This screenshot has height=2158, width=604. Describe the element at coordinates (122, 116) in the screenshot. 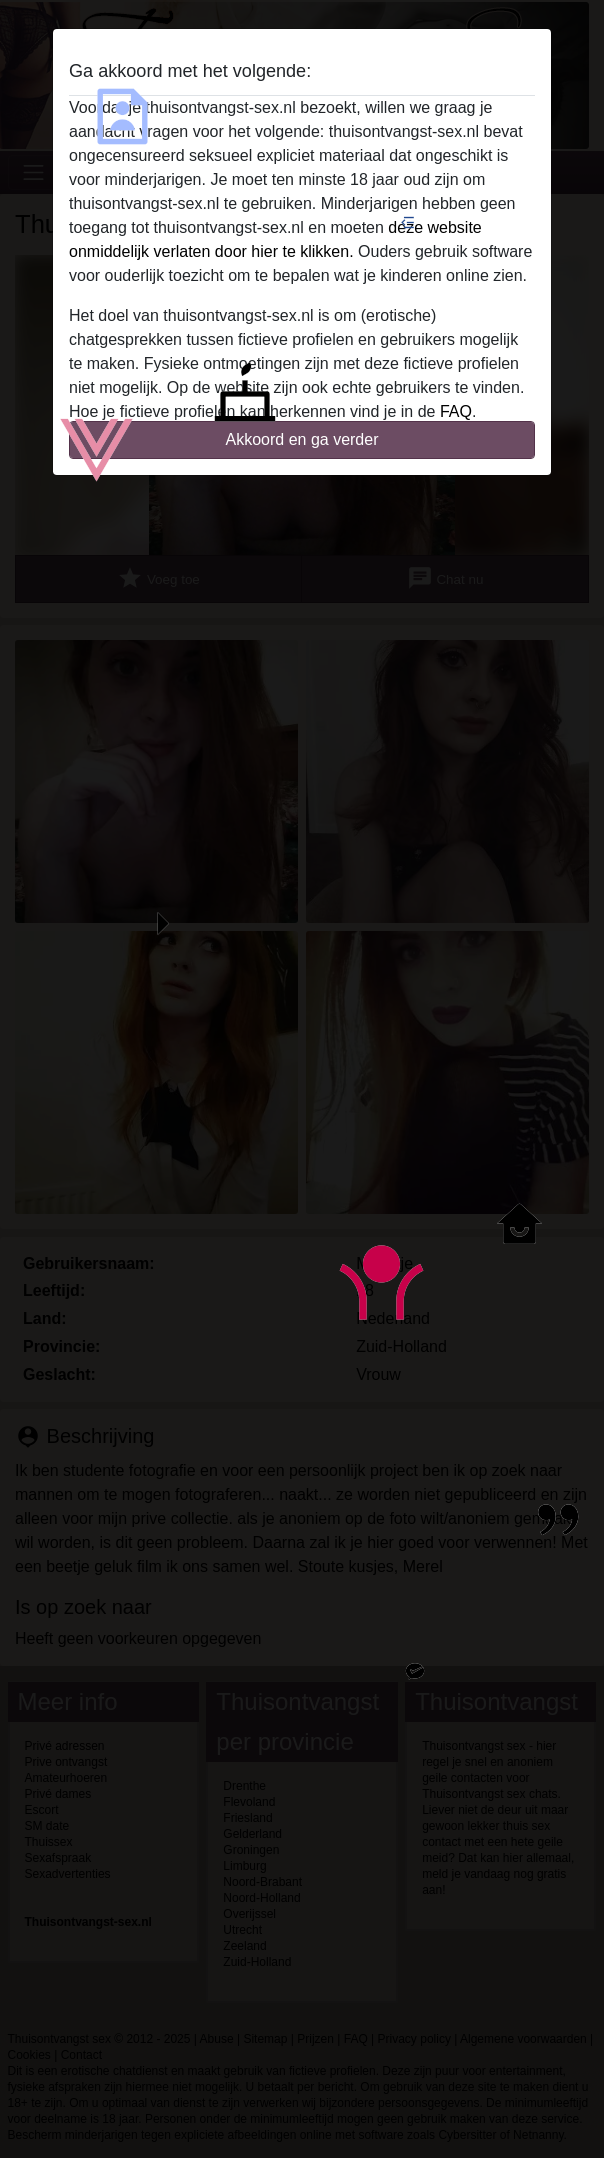

I see `view user profile document` at that location.